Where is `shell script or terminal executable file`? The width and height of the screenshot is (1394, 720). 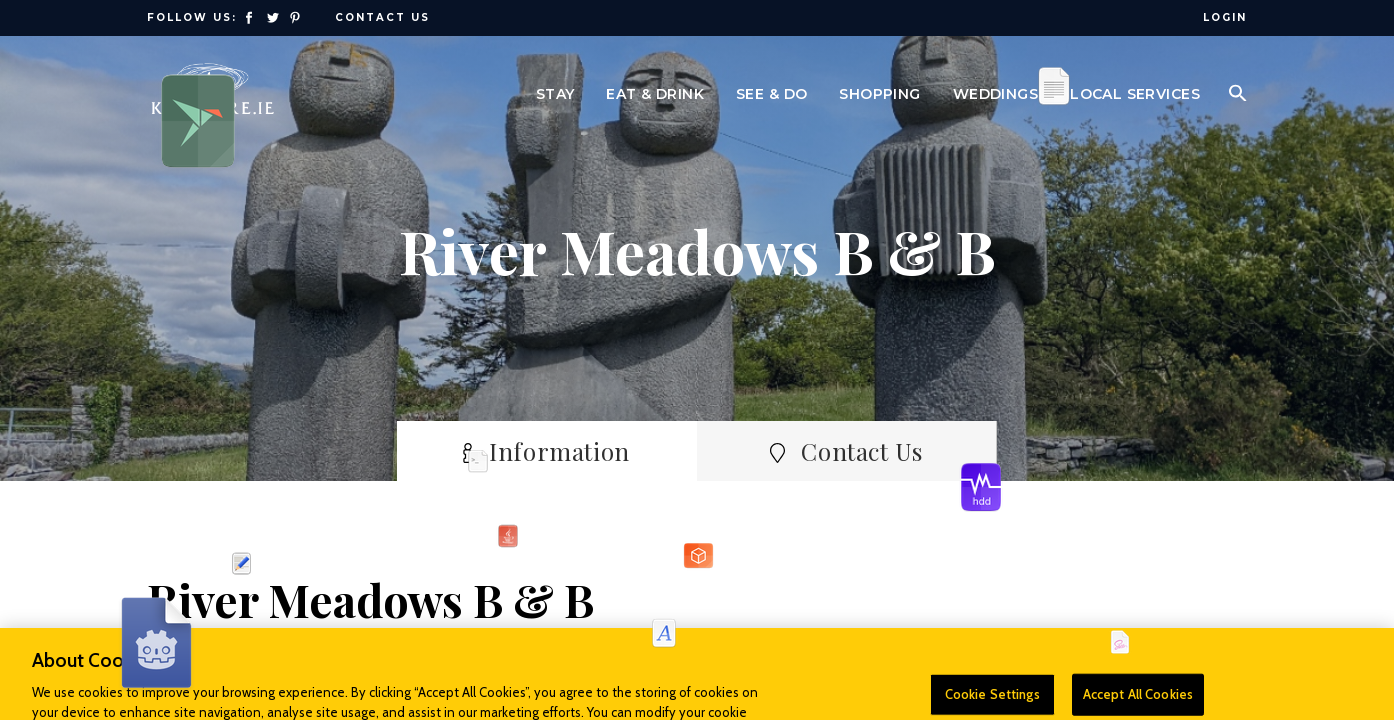
shell script or terminal executable file is located at coordinates (478, 461).